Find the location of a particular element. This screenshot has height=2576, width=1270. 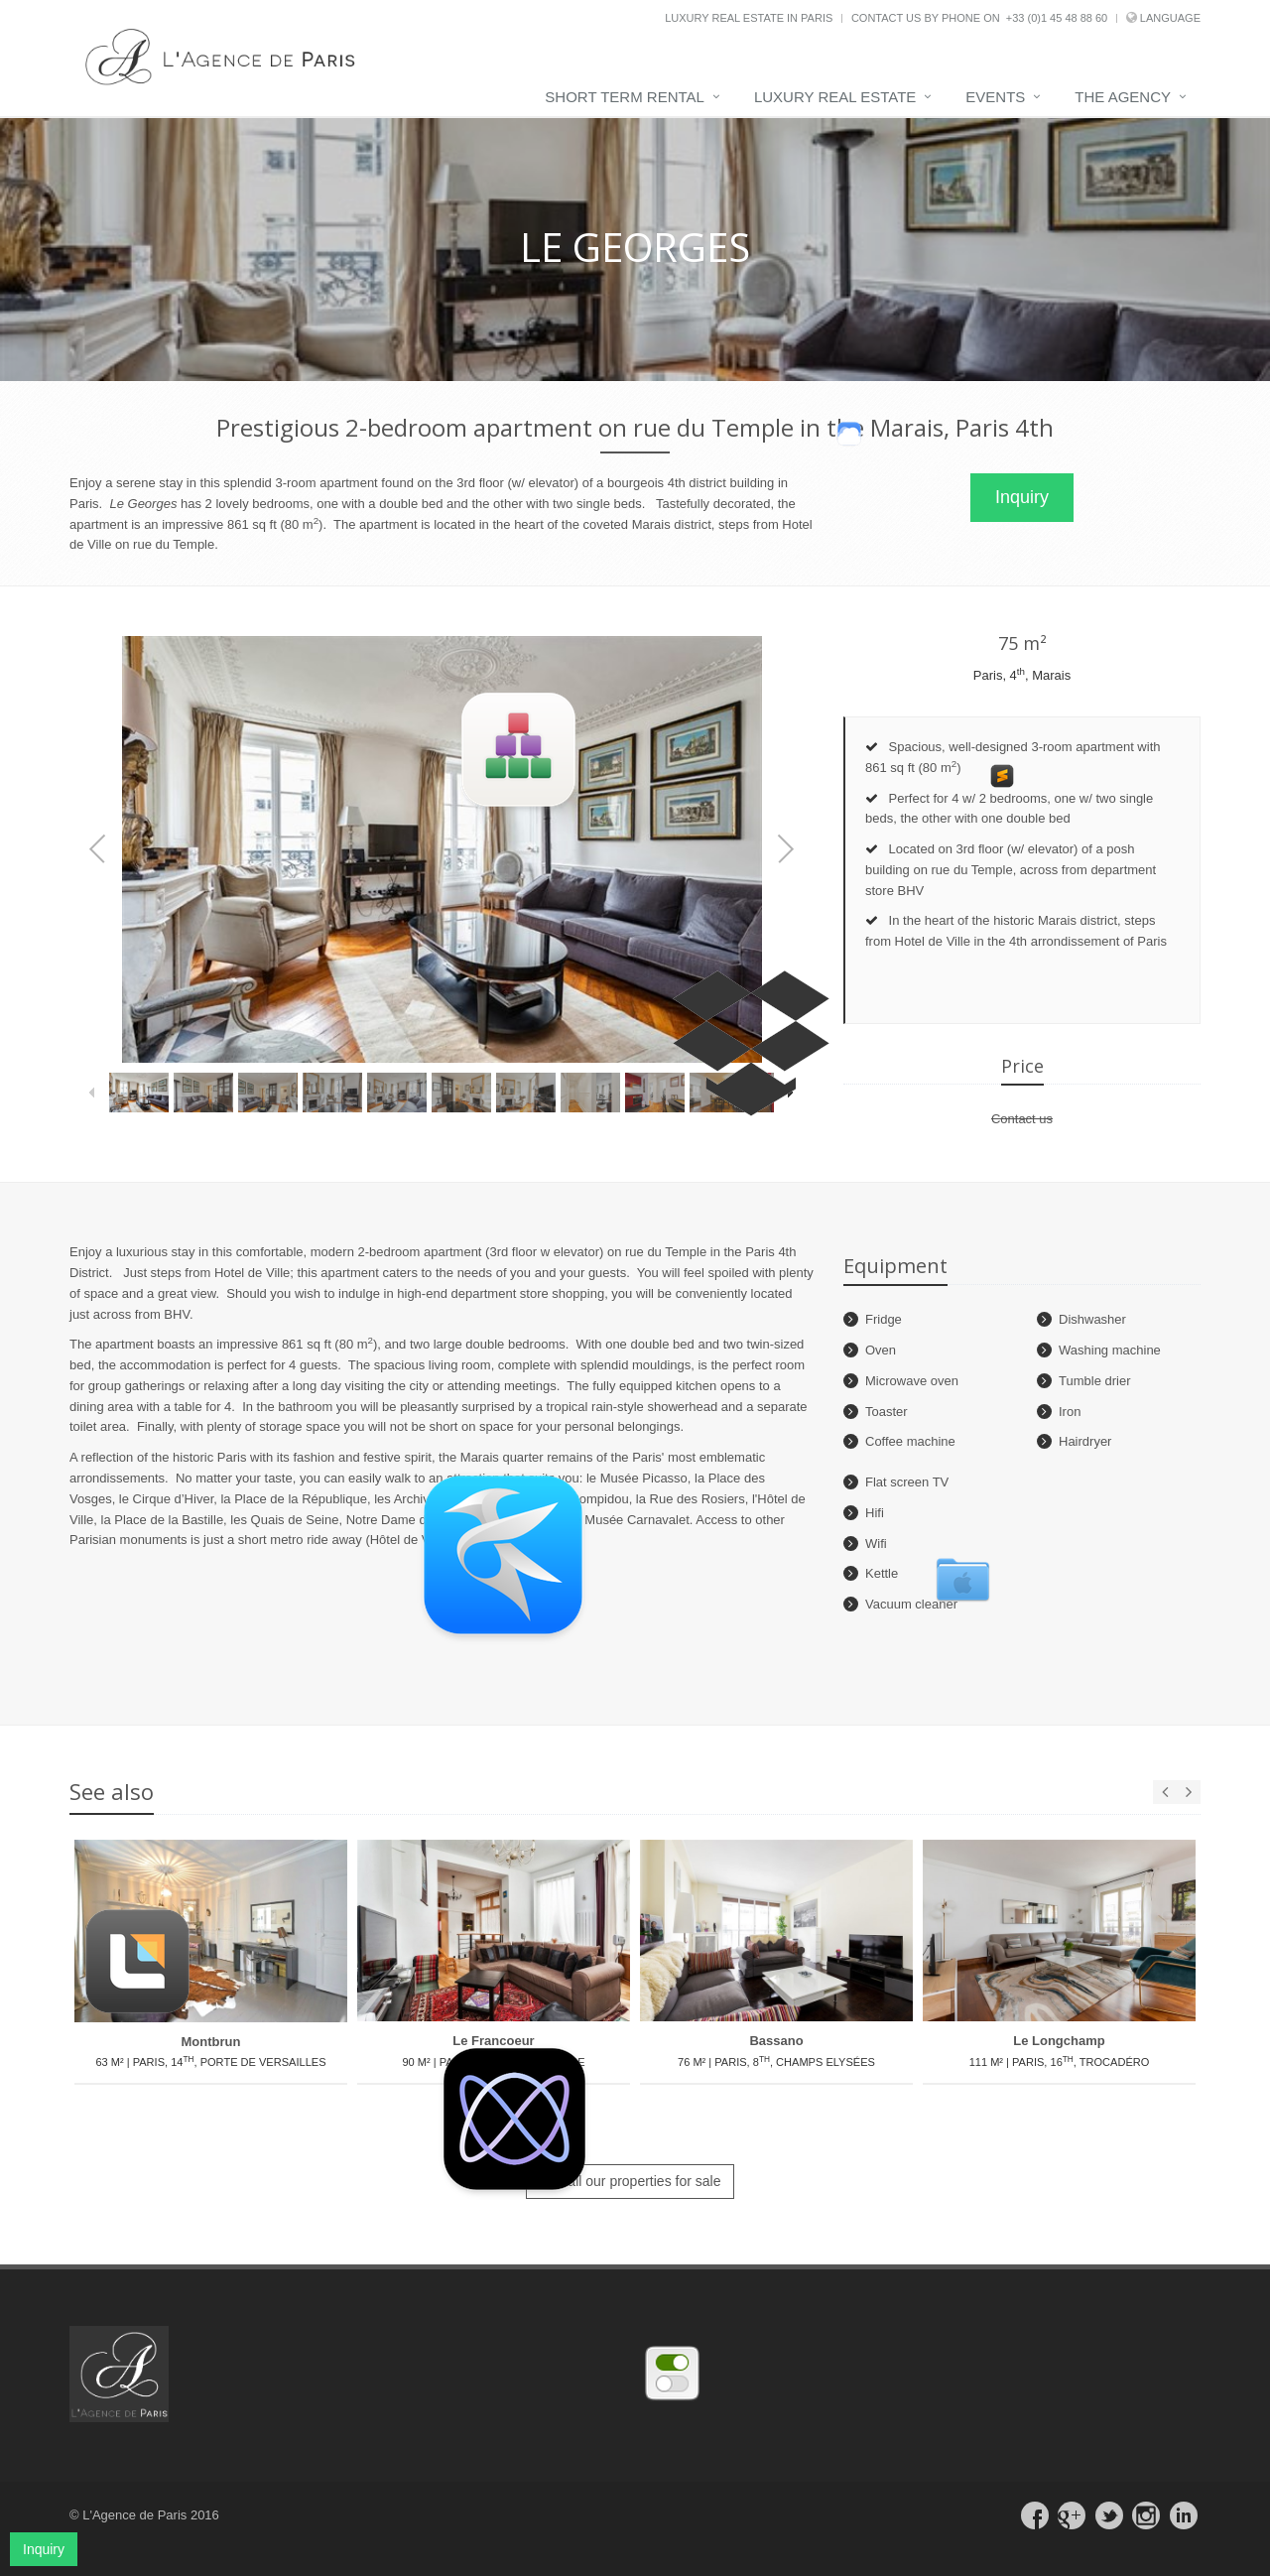

open sublime text code editor is located at coordinates (1002, 776).